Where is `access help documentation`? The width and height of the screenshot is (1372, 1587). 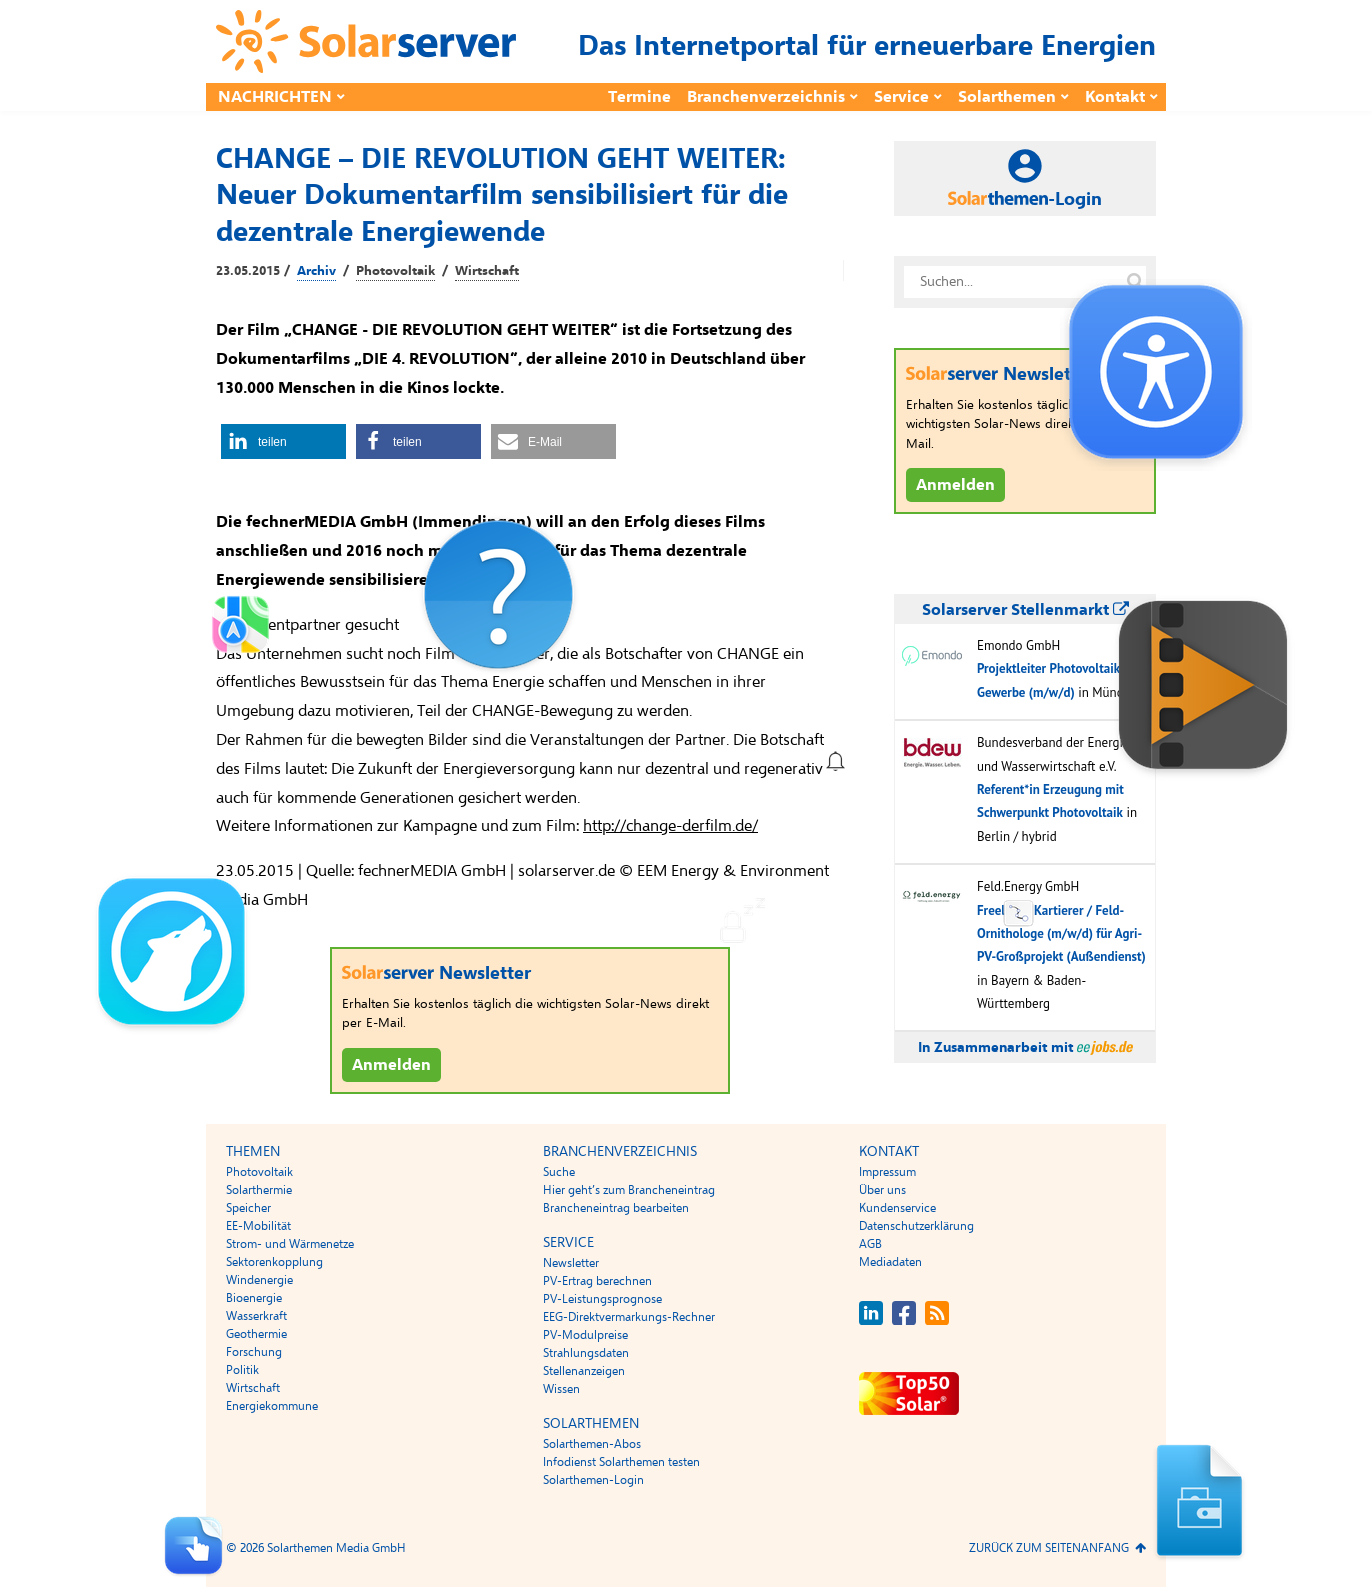
access help documentation is located at coordinates (498, 594).